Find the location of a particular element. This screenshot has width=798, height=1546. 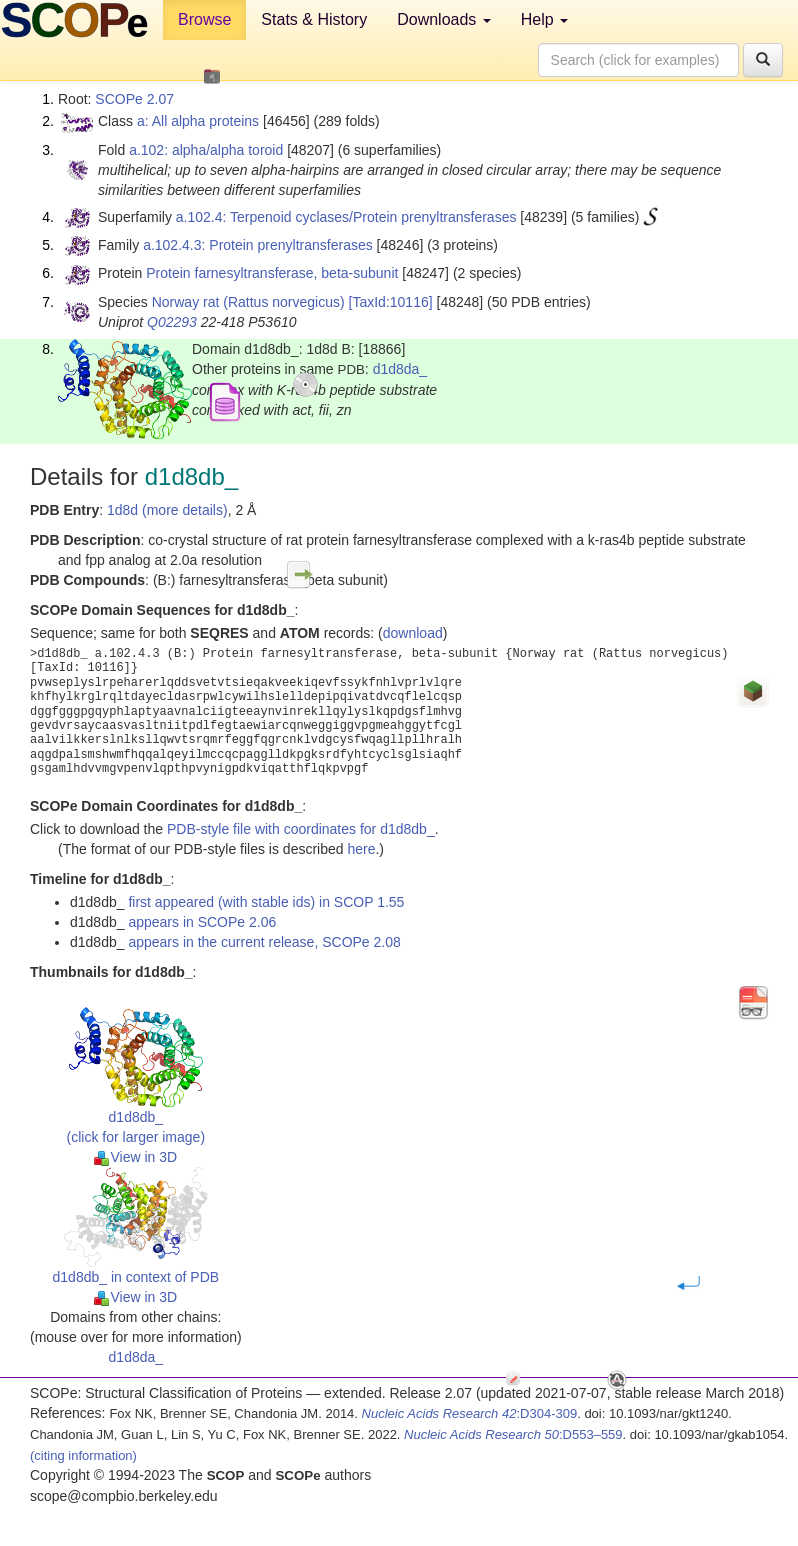

unmount or eject a CD/DVD disc is located at coordinates (305, 384).